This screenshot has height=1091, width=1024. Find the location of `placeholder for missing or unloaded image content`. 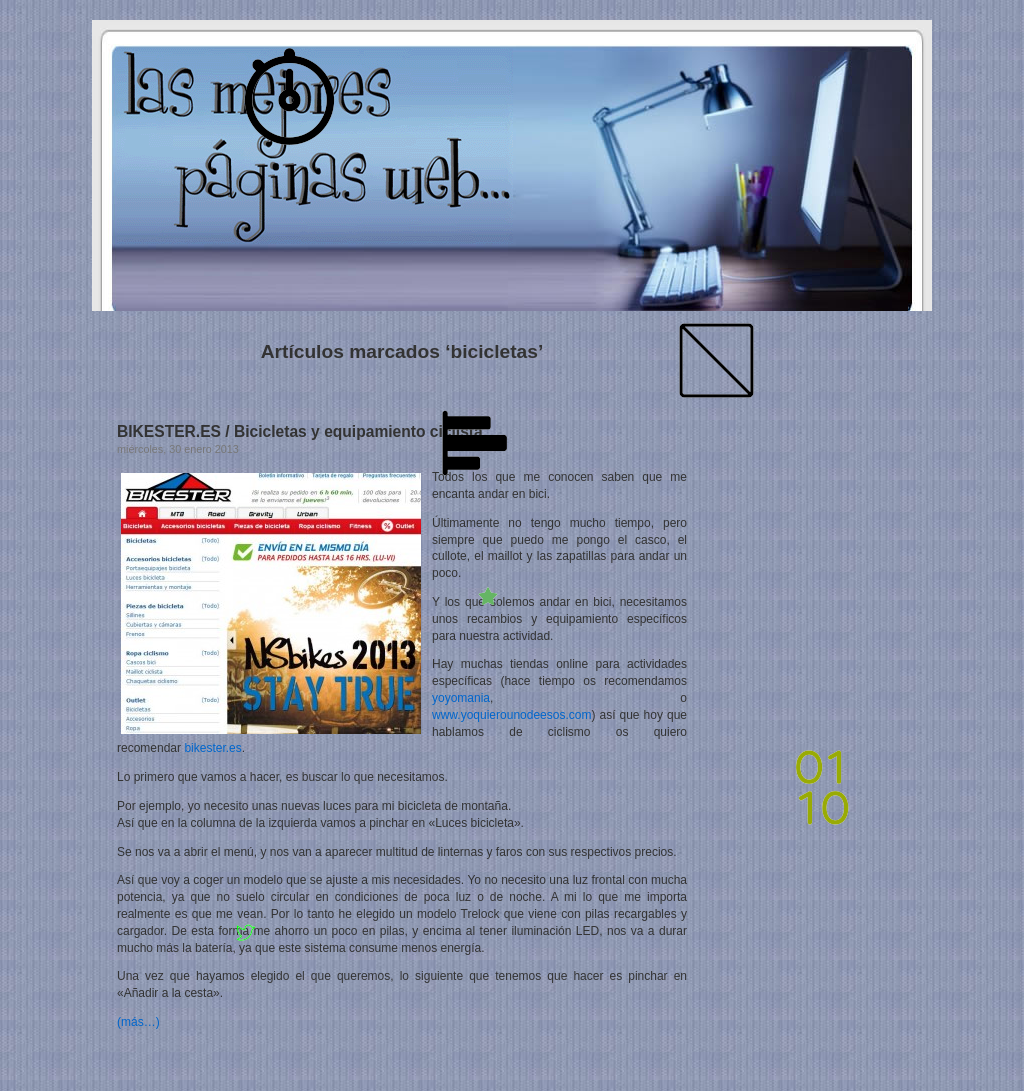

placeholder for missing or unloaded image content is located at coordinates (716, 360).